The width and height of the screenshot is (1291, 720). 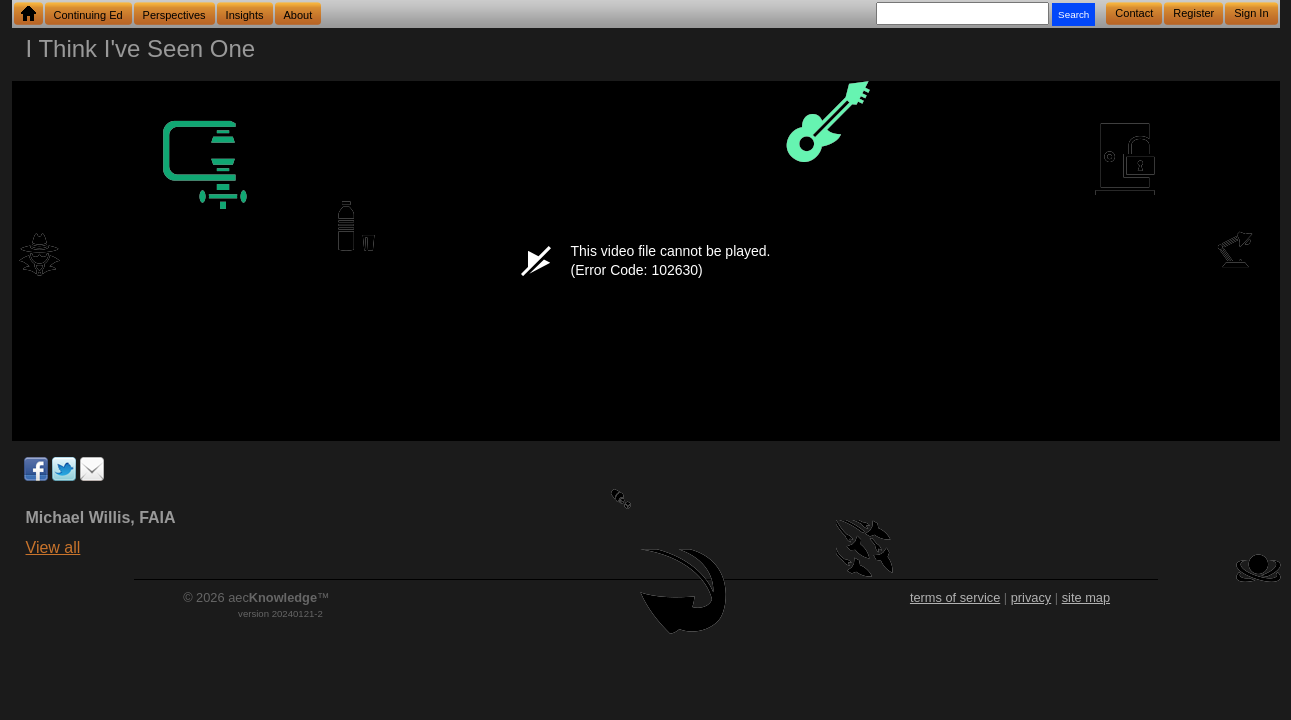 What do you see at coordinates (621, 499) in the screenshot?
I see `roll the dice or randomize outcome` at bounding box center [621, 499].